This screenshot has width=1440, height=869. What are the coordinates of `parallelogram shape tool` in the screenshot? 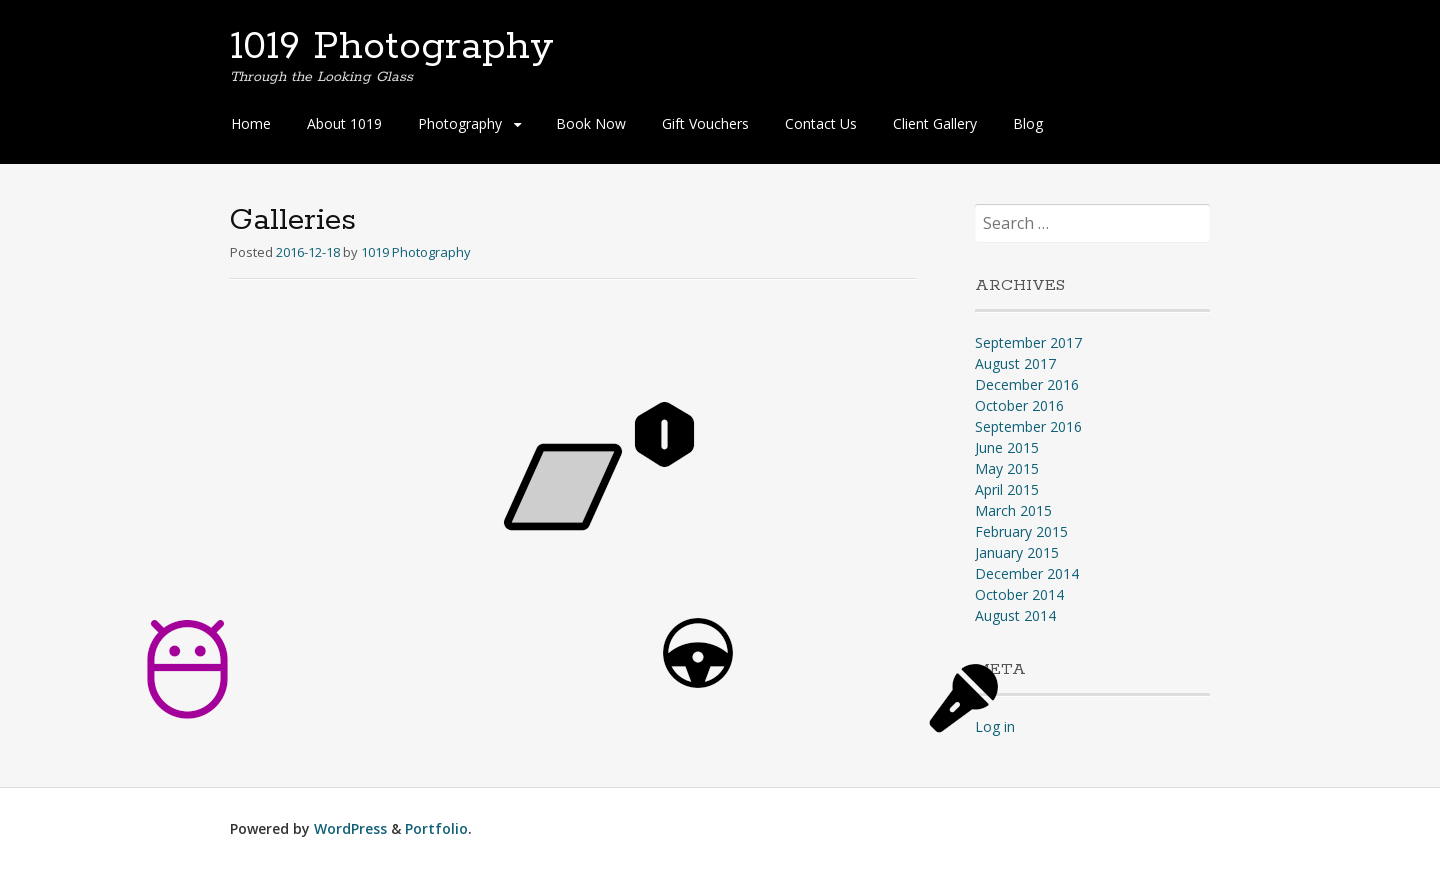 It's located at (563, 487).